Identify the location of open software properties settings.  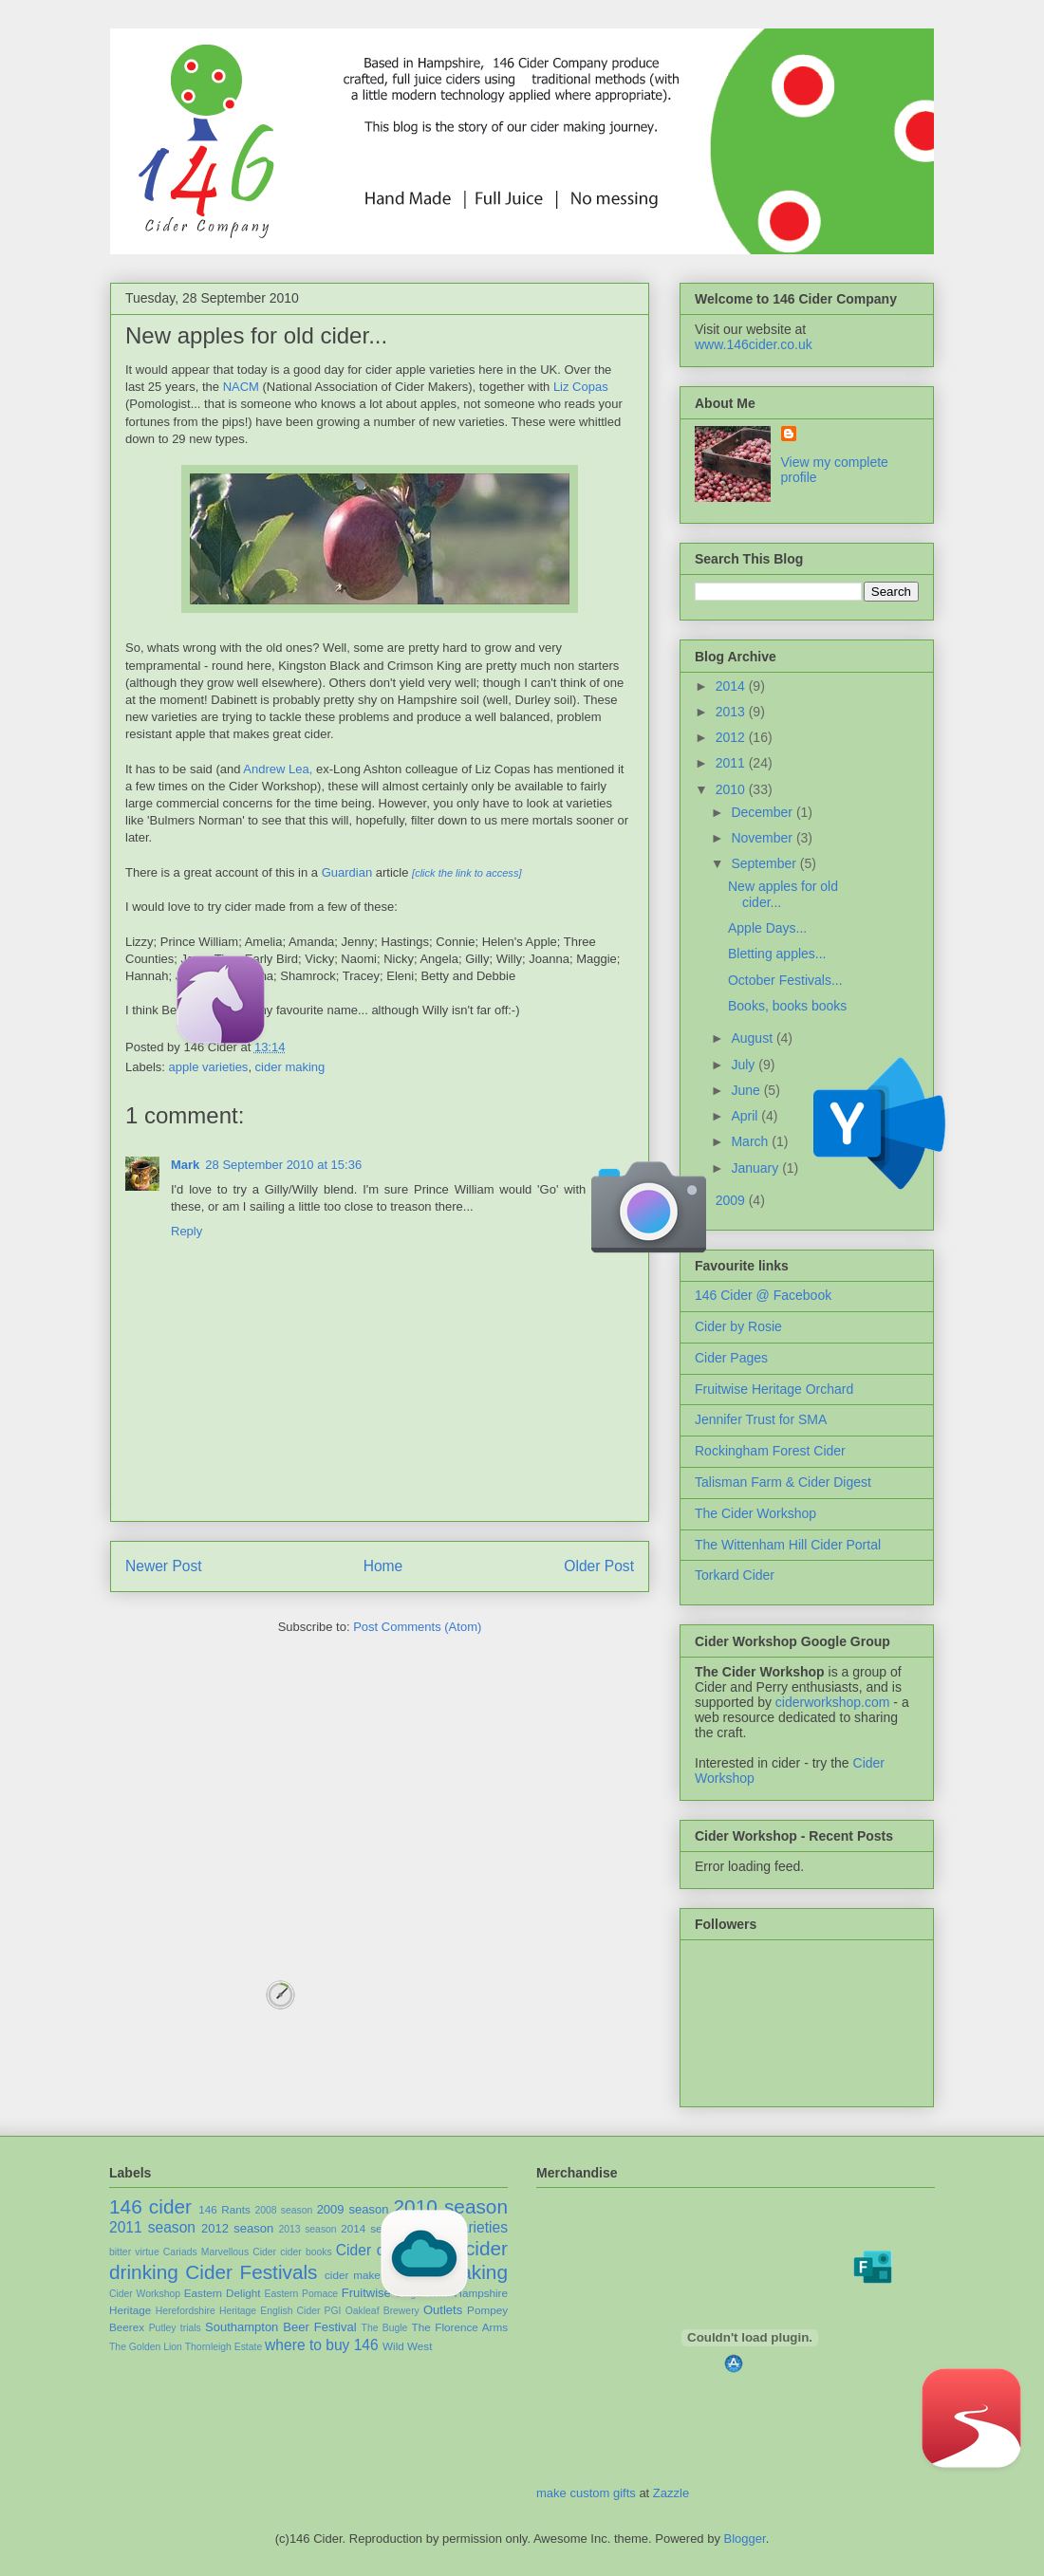
(734, 2363).